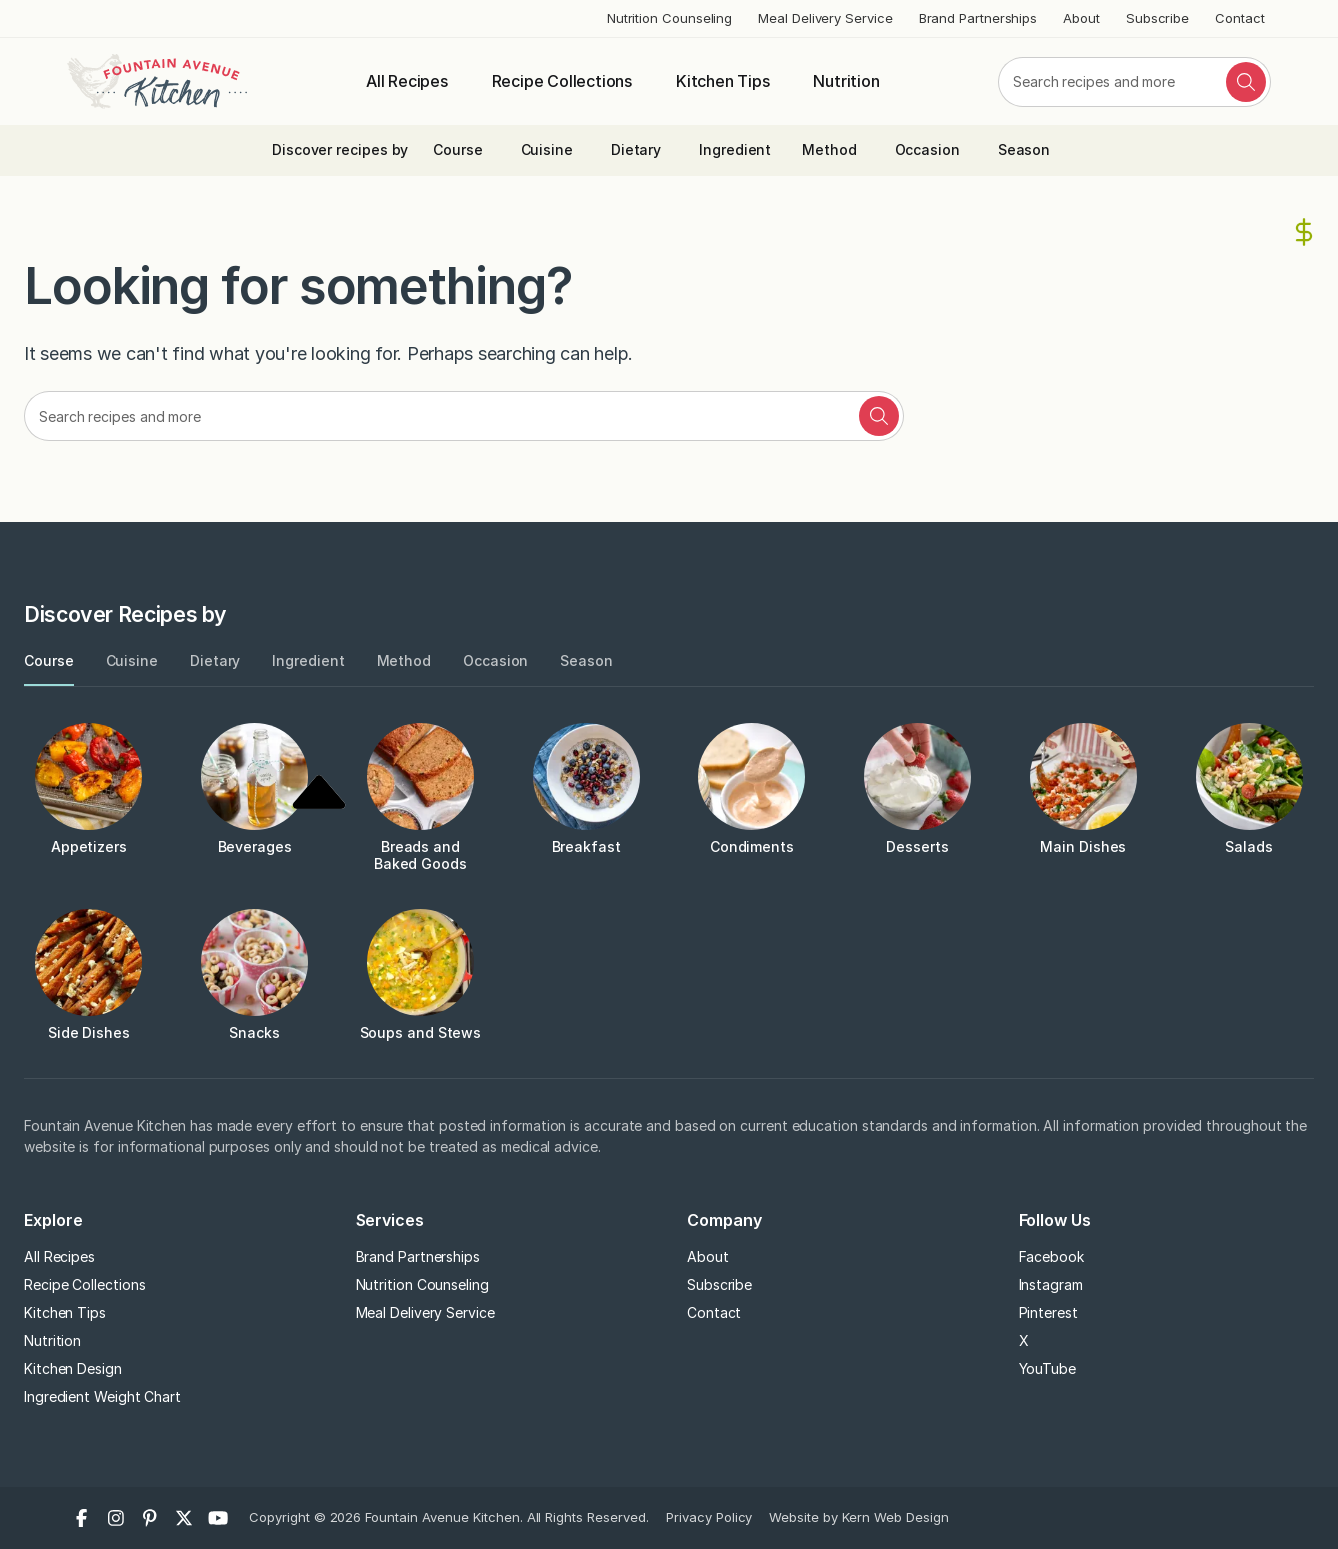 The width and height of the screenshot is (1338, 1549). Describe the element at coordinates (1304, 232) in the screenshot. I see `view payment or pricing details` at that location.